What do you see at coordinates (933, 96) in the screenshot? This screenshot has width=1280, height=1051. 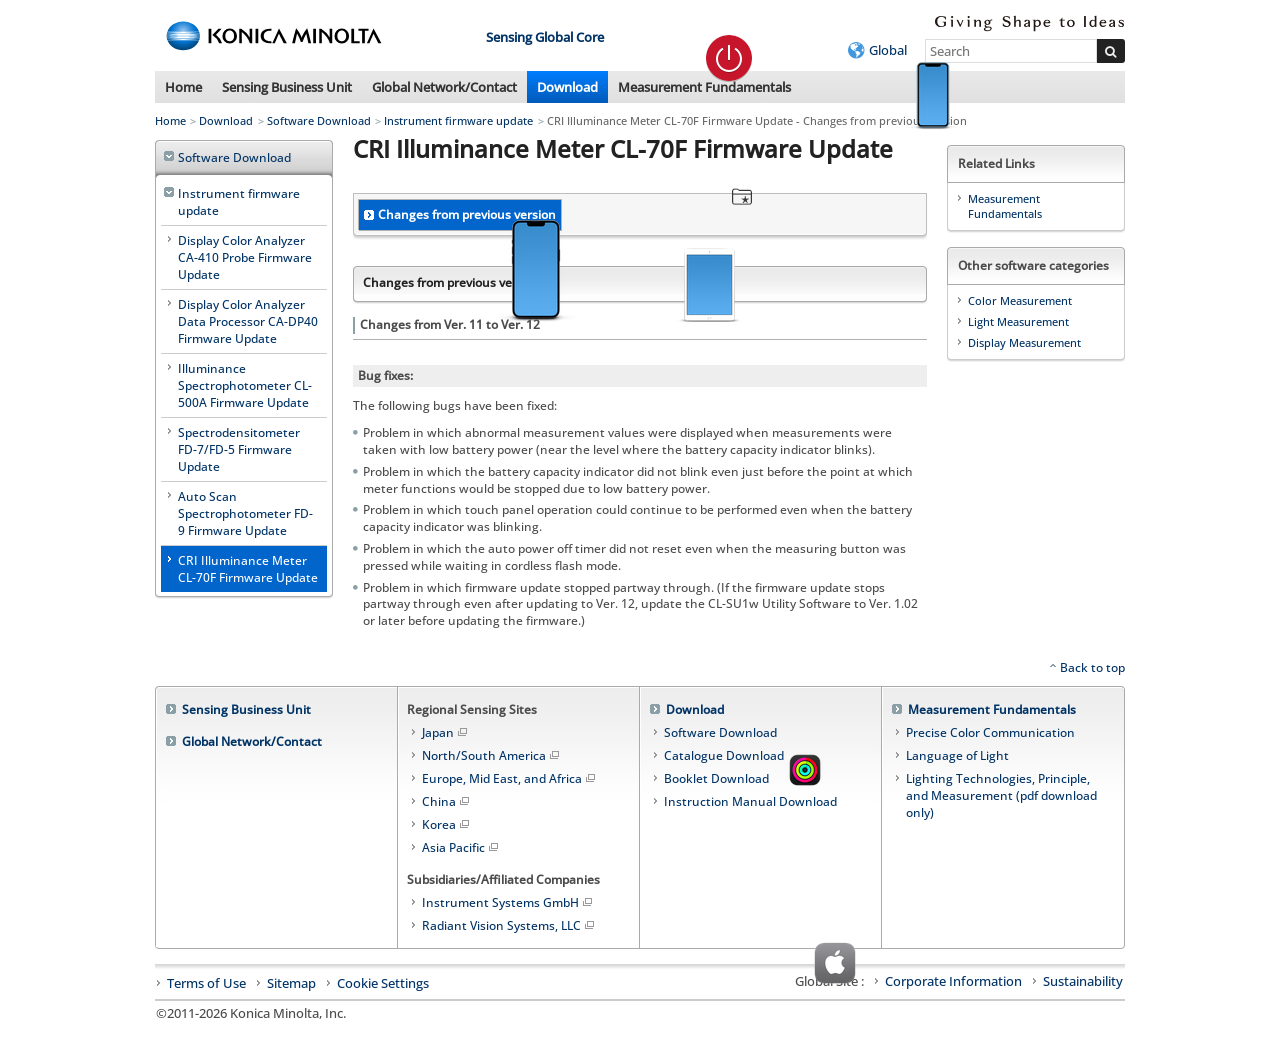 I see `iPhone XR device icon for system identification` at bounding box center [933, 96].